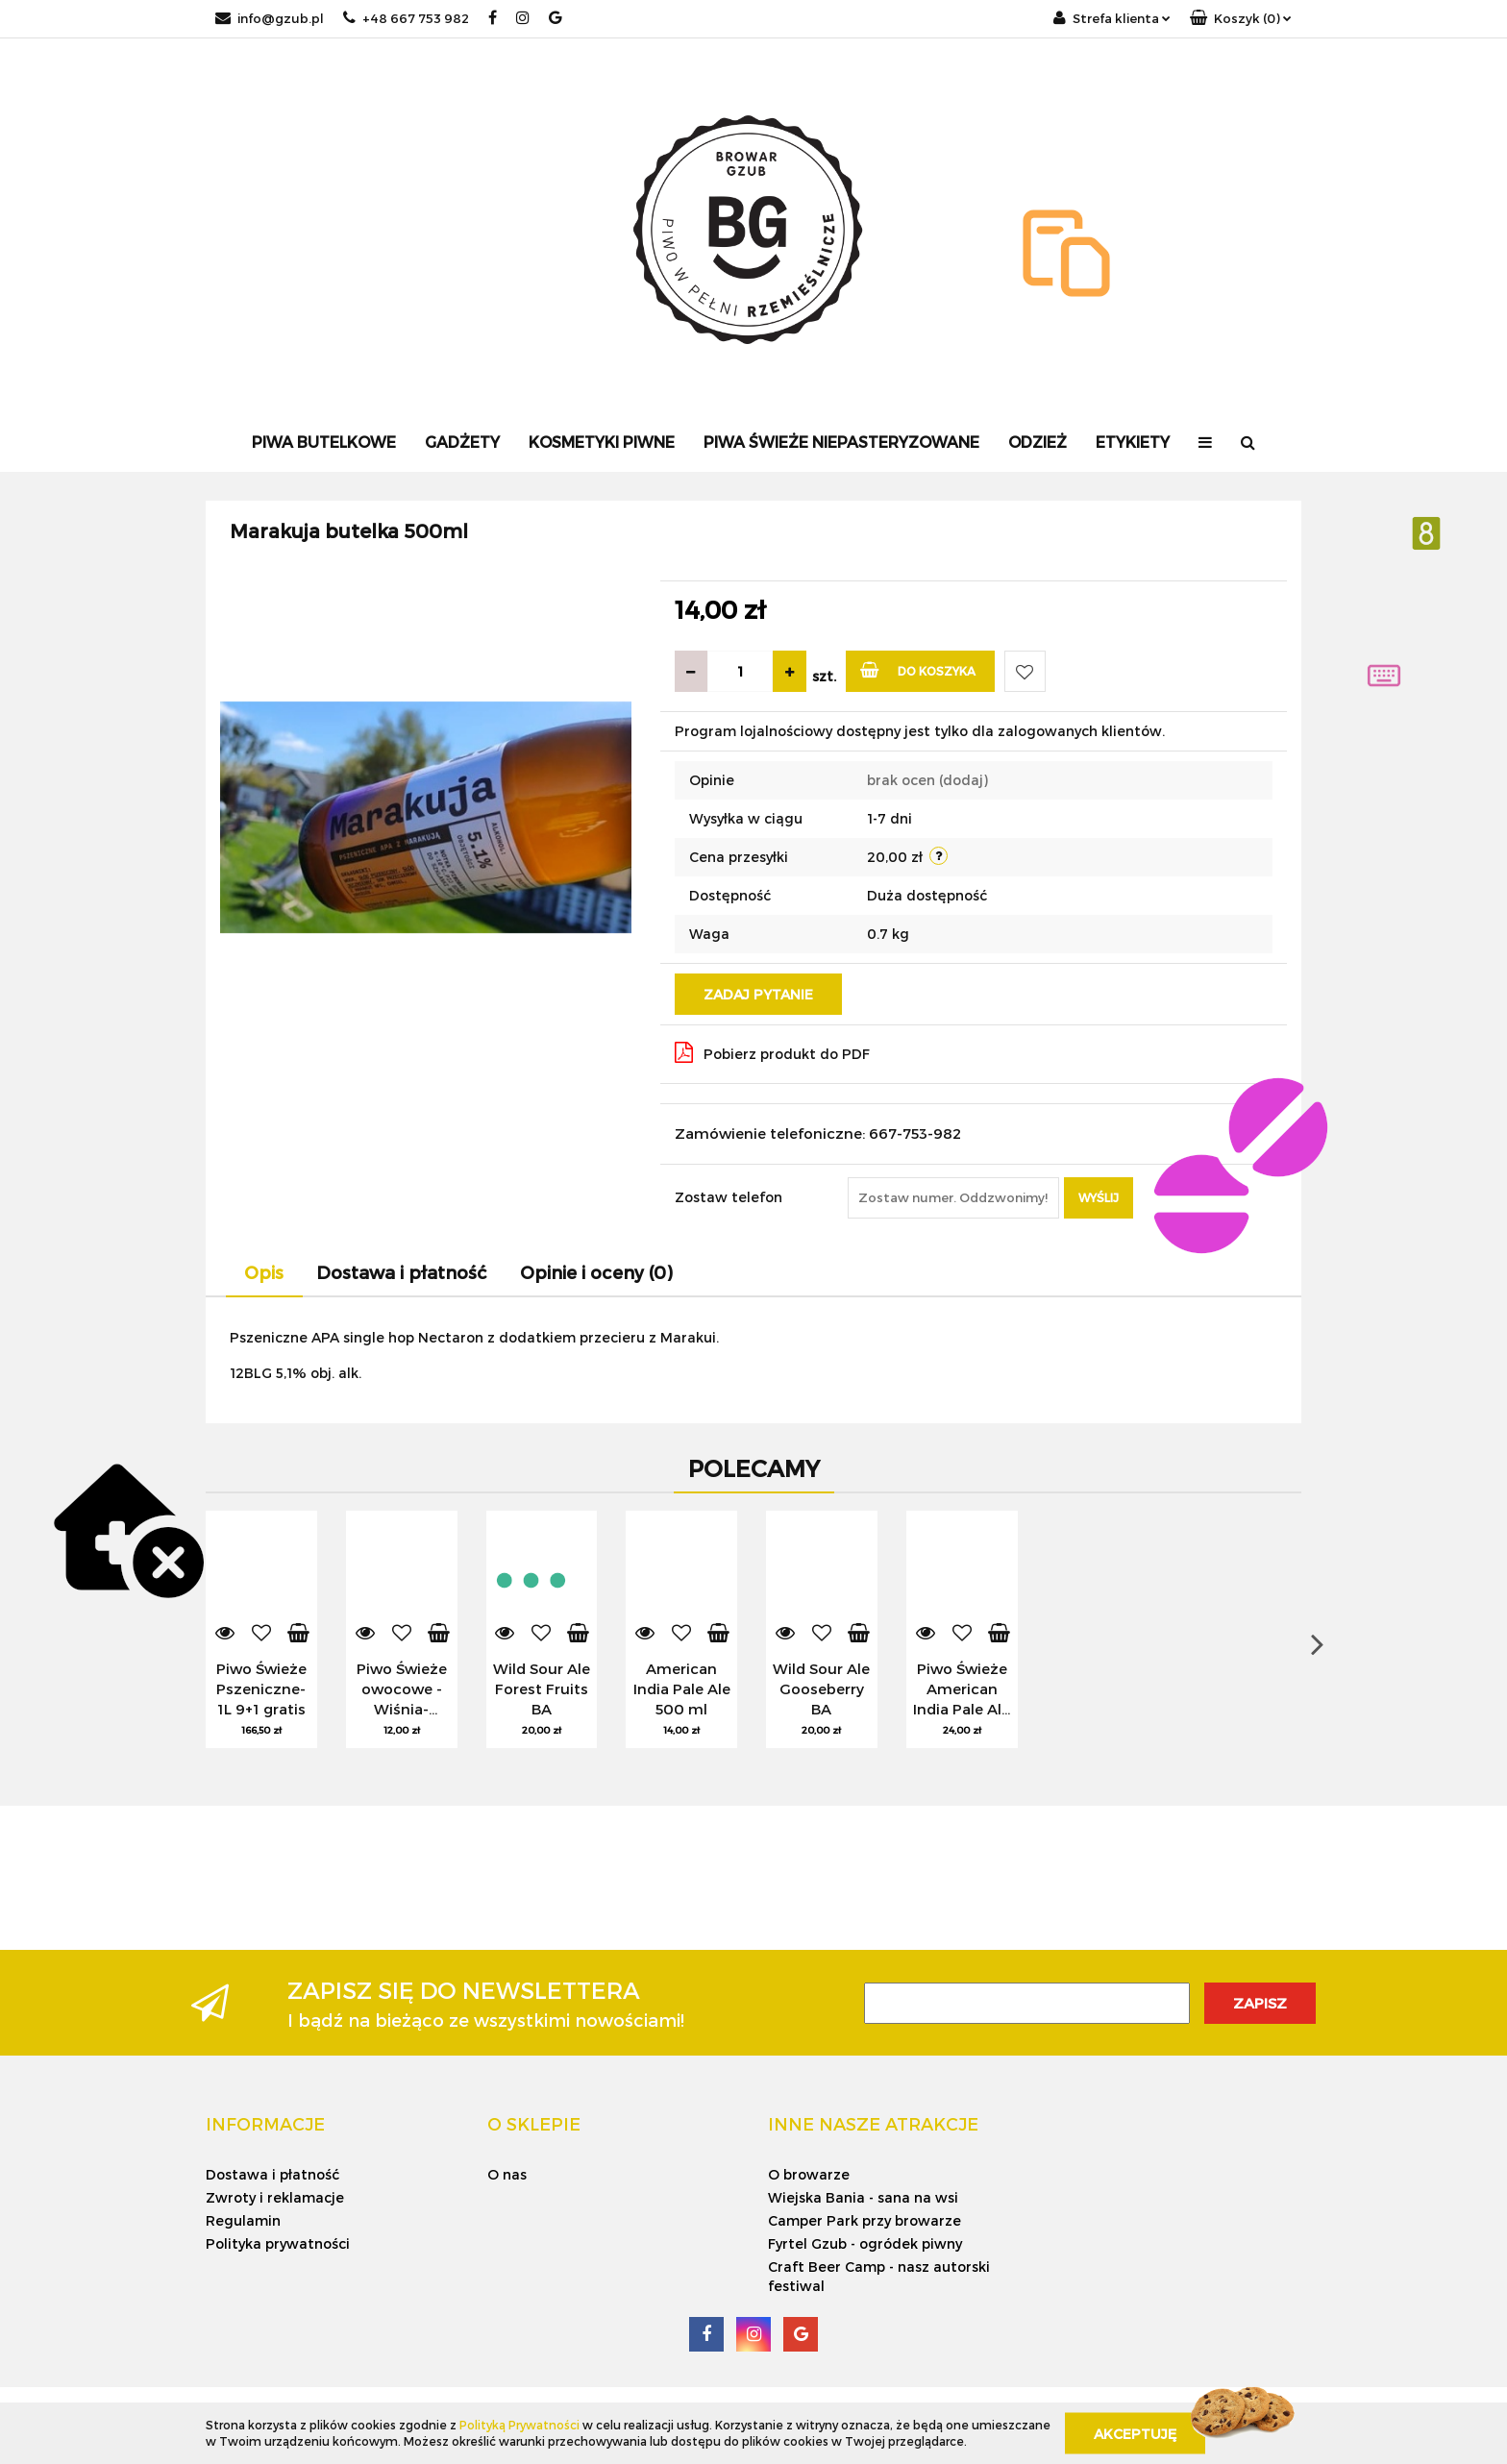  Describe the element at coordinates (1384, 676) in the screenshot. I see `open the on-screen keyboard` at that location.